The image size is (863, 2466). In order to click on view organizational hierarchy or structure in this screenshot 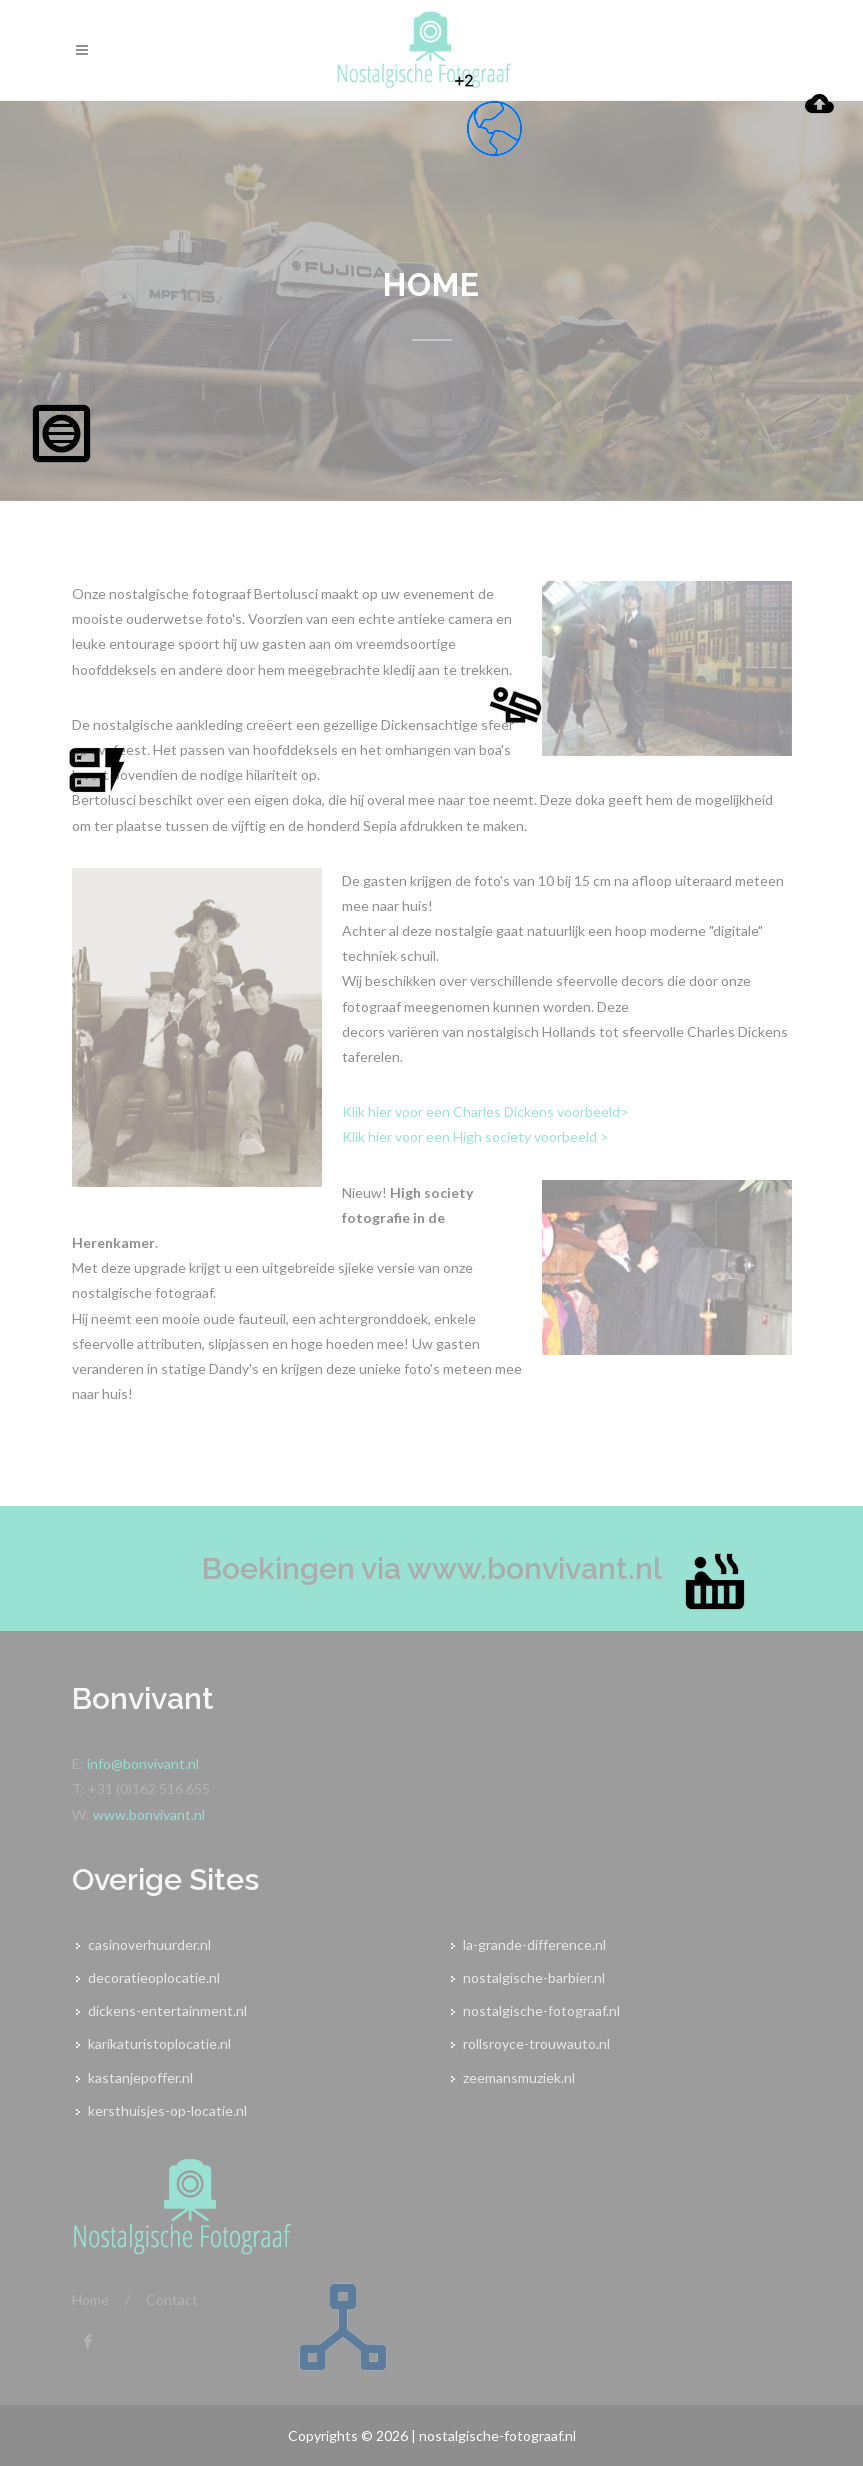, I will do `click(343, 2327)`.